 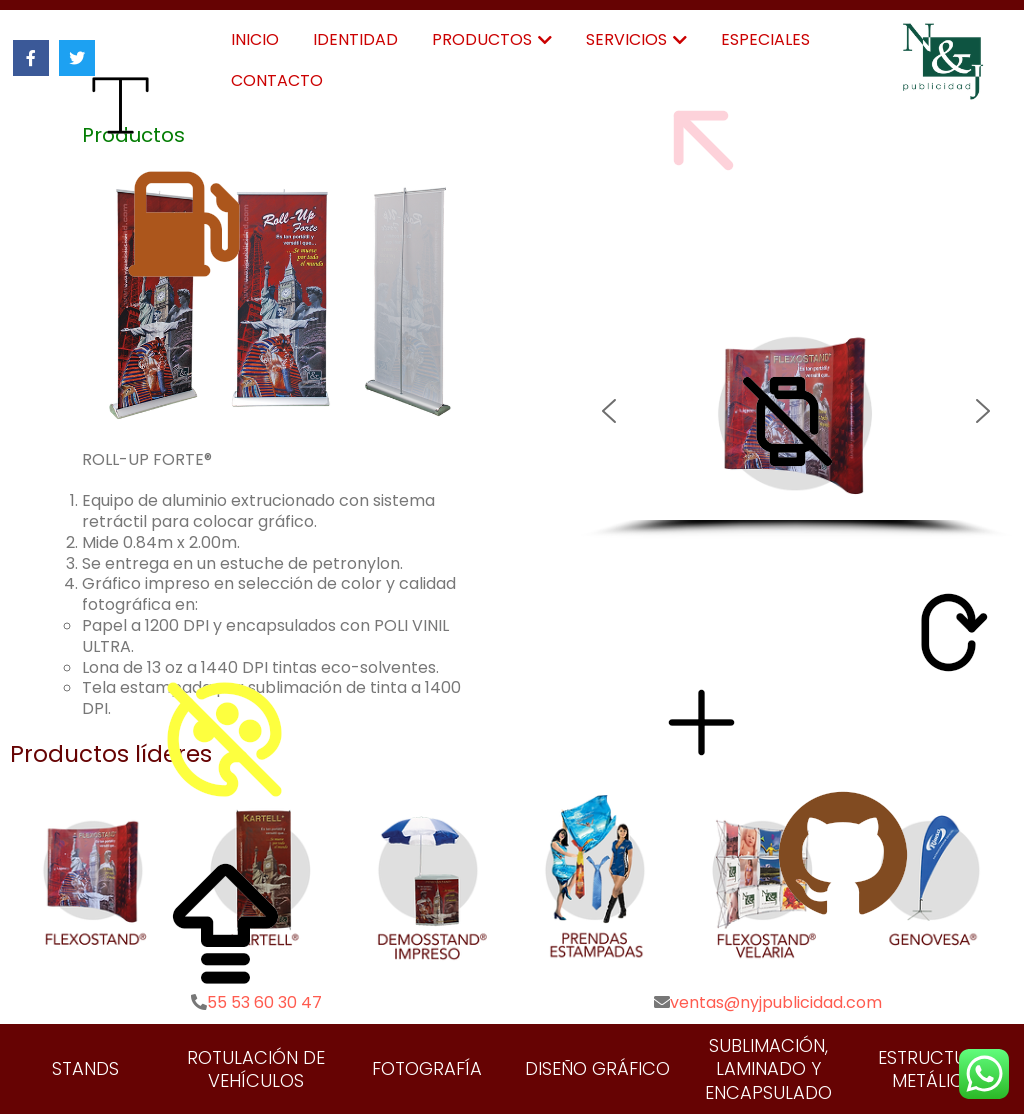 I want to click on format text or access text styling options, so click(x=120, y=105).